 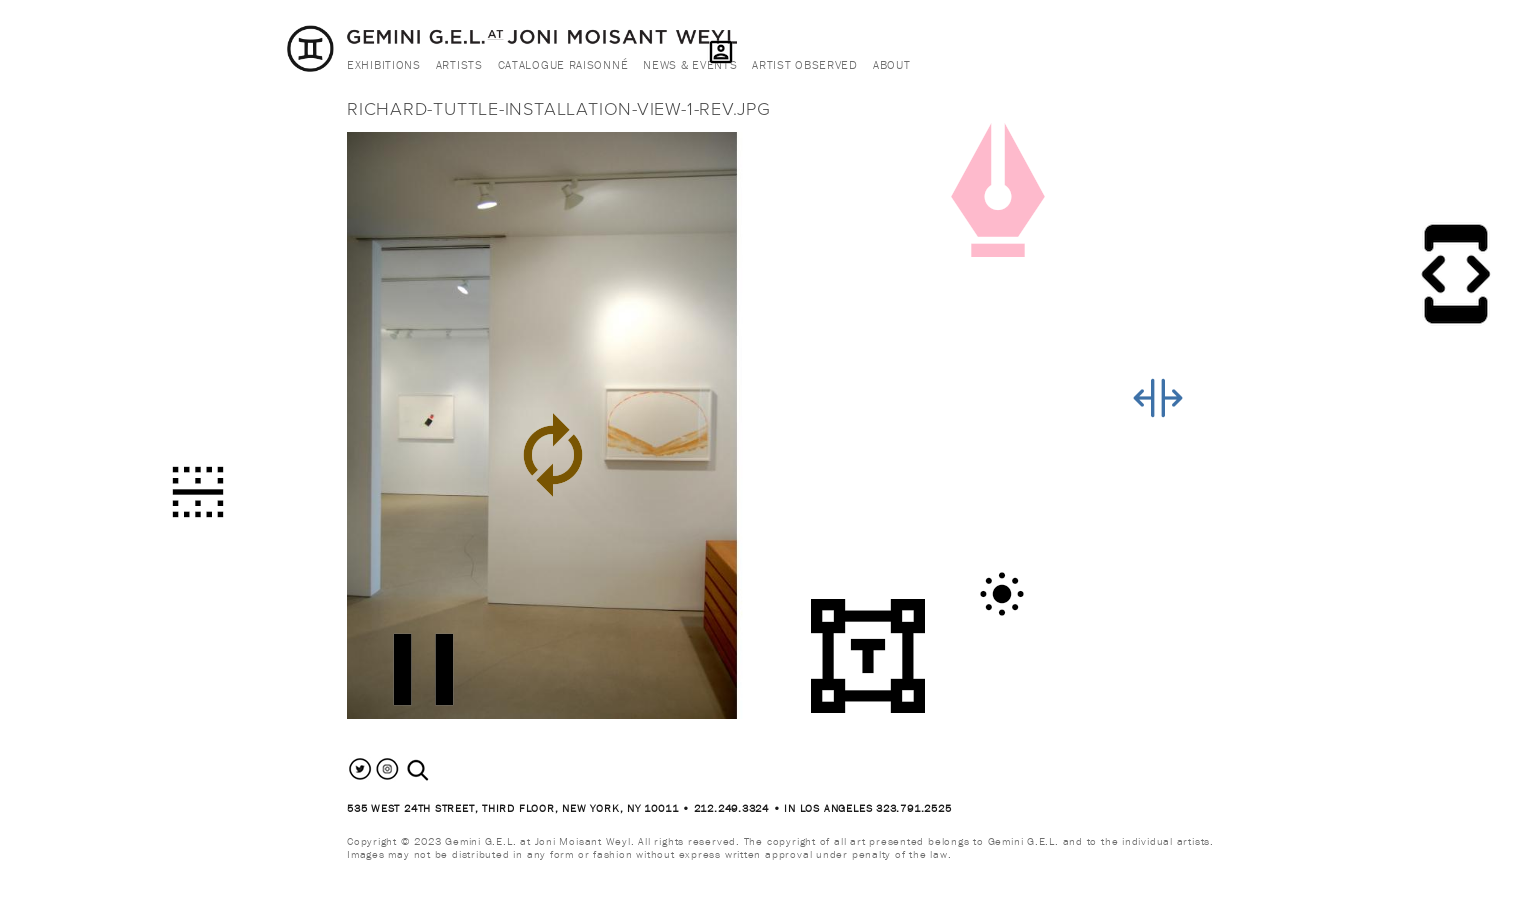 What do you see at coordinates (721, 52) in the screenshot?
I see `switch to portrait orientation mode` at bounding box center [721, 52].